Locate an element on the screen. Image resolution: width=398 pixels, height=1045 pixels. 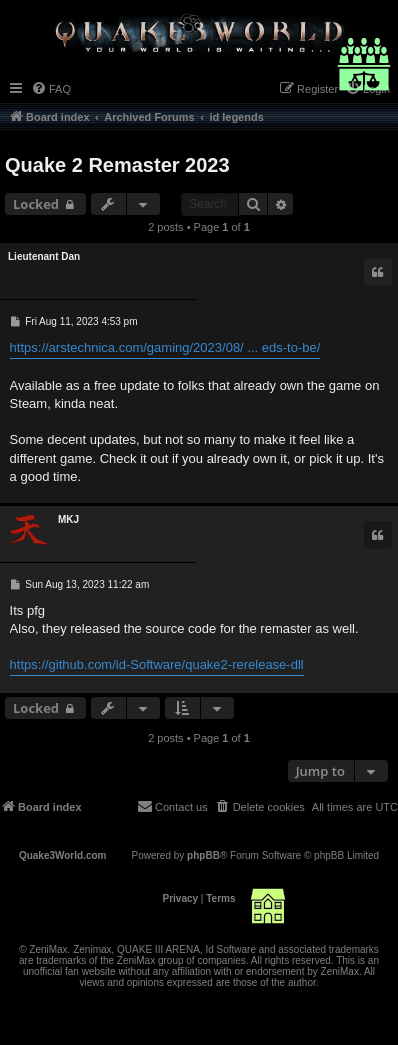
navigate to home screen is located at coordinates (268, 906).